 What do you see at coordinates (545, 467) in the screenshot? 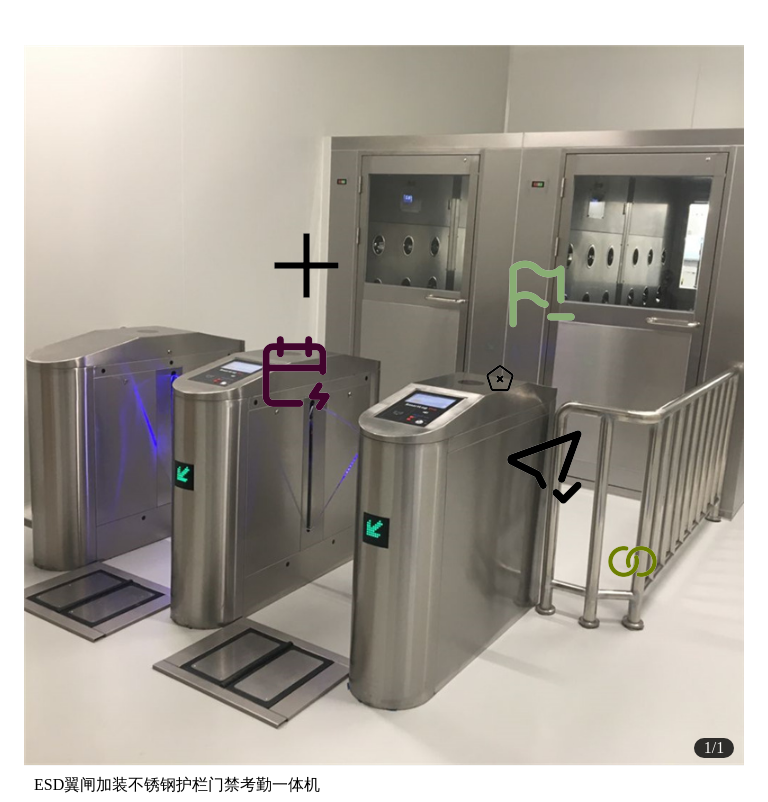
I see `location successfully shared` at bounding box center [545, 467].